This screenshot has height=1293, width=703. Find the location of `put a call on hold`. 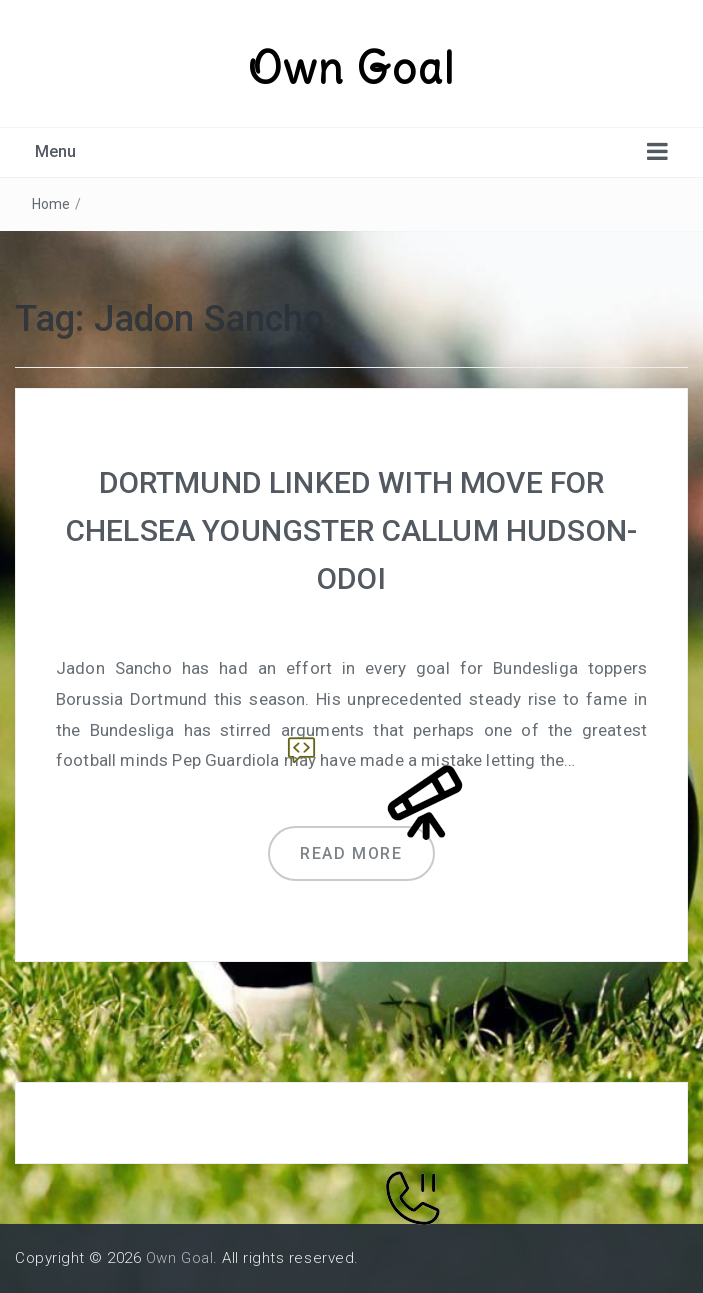

put a call on hold is located at coordinates (414, 1197).